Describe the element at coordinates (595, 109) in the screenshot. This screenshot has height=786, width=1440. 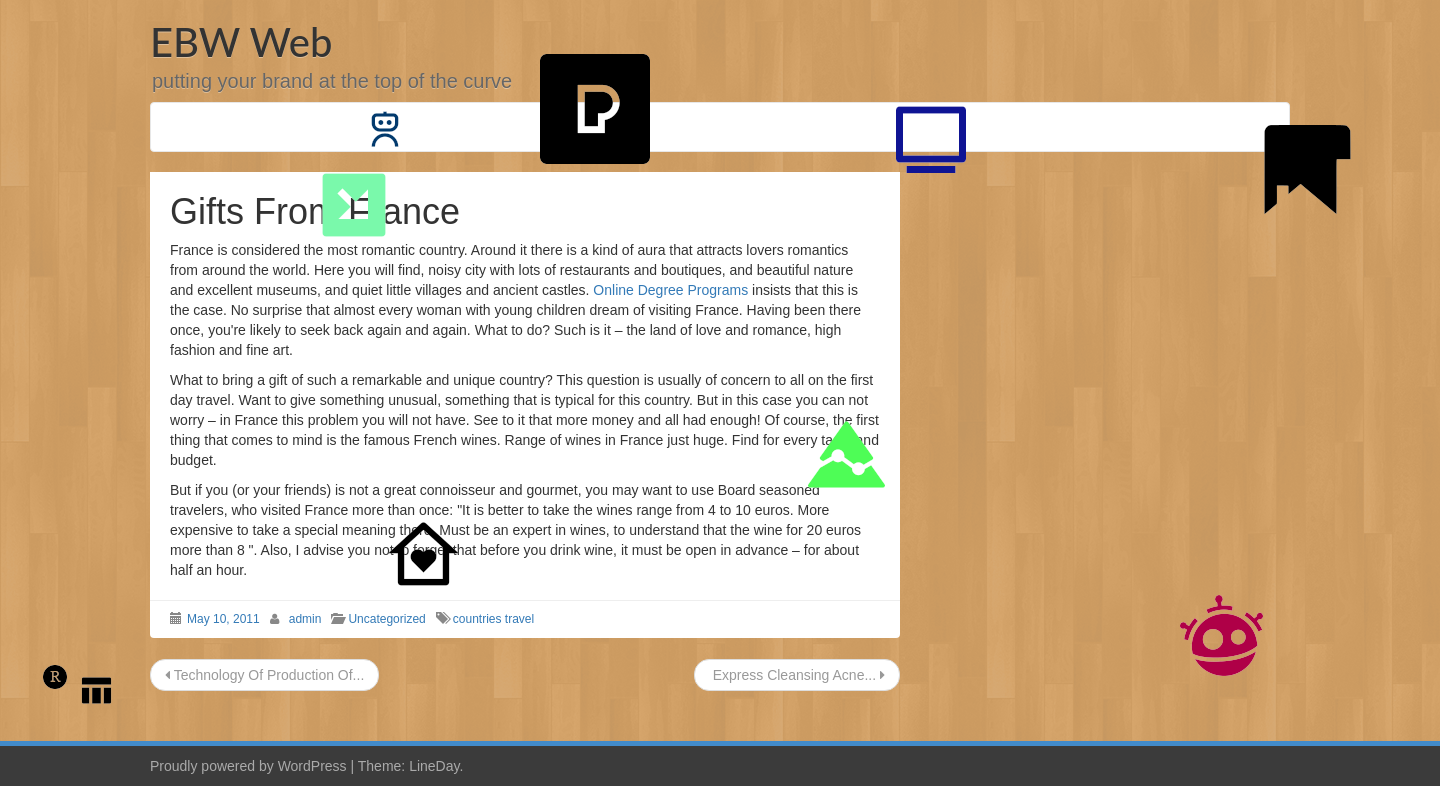
I see `open the Pexels app or website` at that location.